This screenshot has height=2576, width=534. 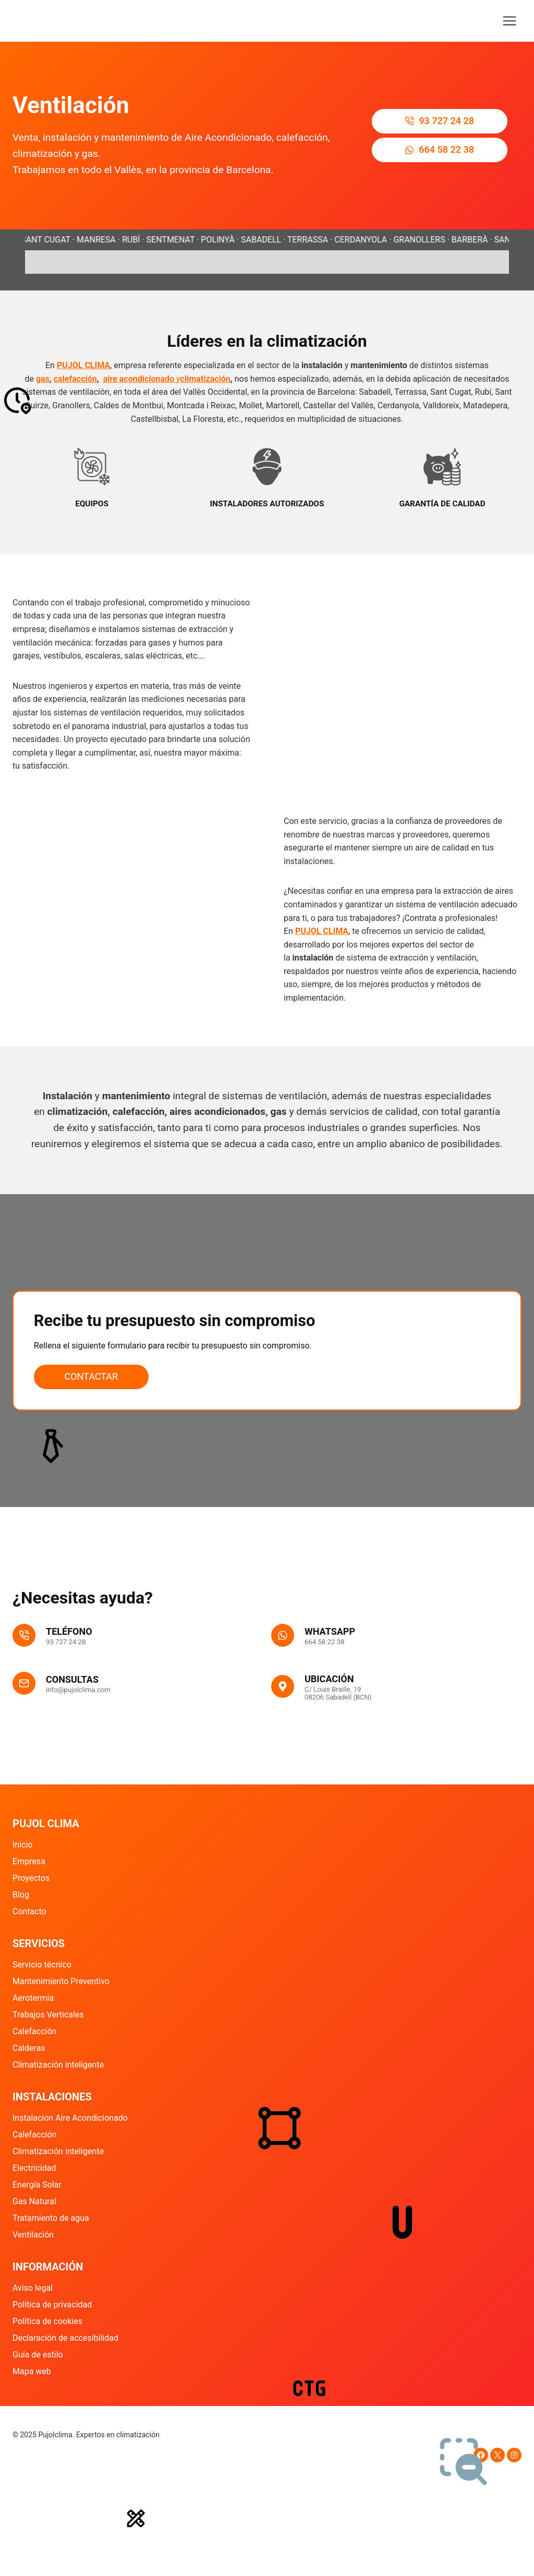 What do you see at coordinates (402, 2222) in the screenshot?
I see `indicates an item starting with the letter u` at bounding box center [402, 2222].